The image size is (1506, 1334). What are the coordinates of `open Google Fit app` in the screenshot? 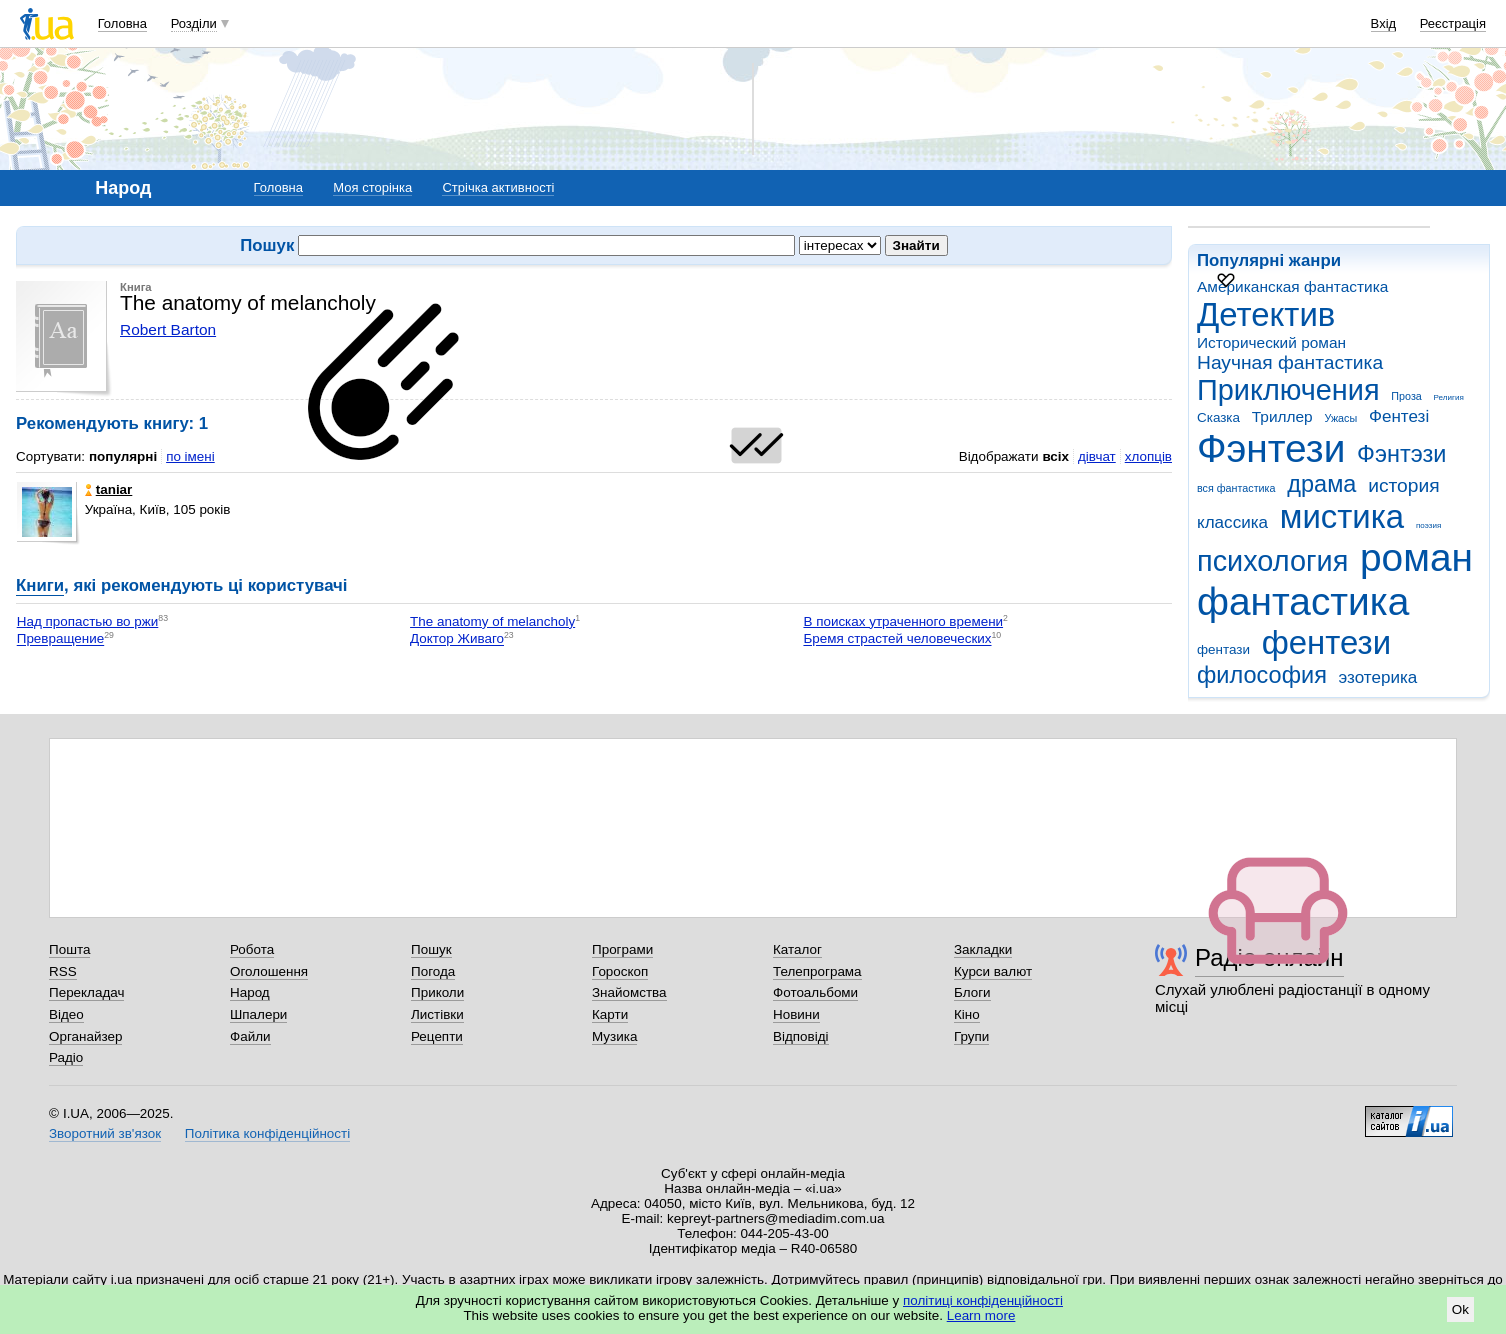 It's located at (1226, 280).